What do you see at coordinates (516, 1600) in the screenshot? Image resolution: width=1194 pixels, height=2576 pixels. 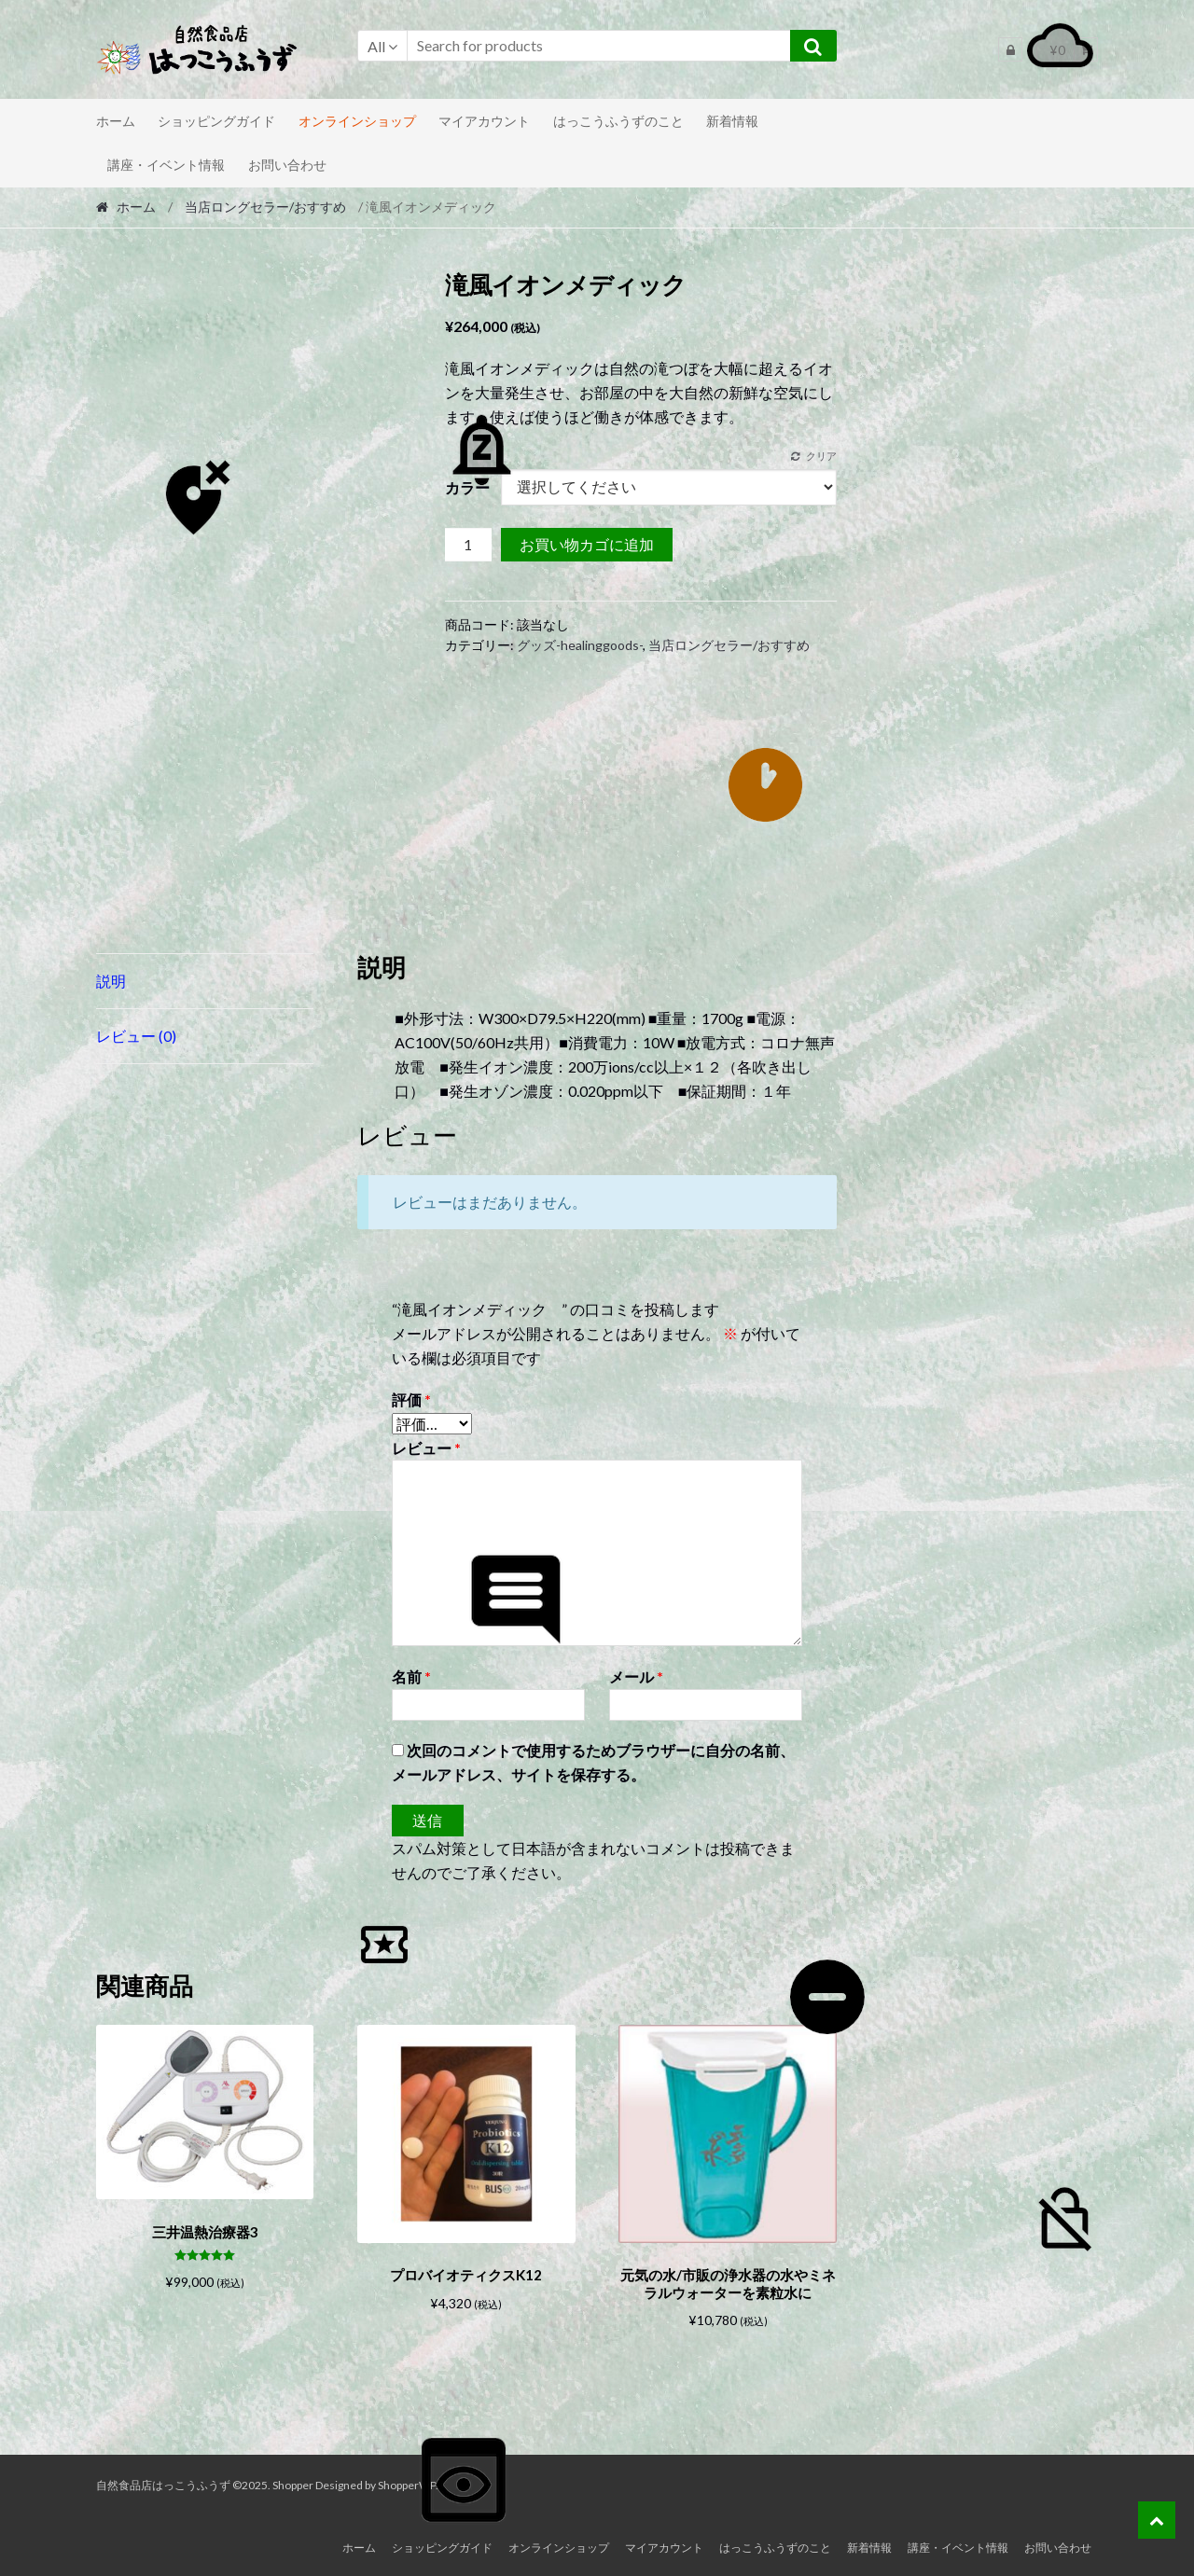 I see `open comments section` at bounding box center [516, 1600].